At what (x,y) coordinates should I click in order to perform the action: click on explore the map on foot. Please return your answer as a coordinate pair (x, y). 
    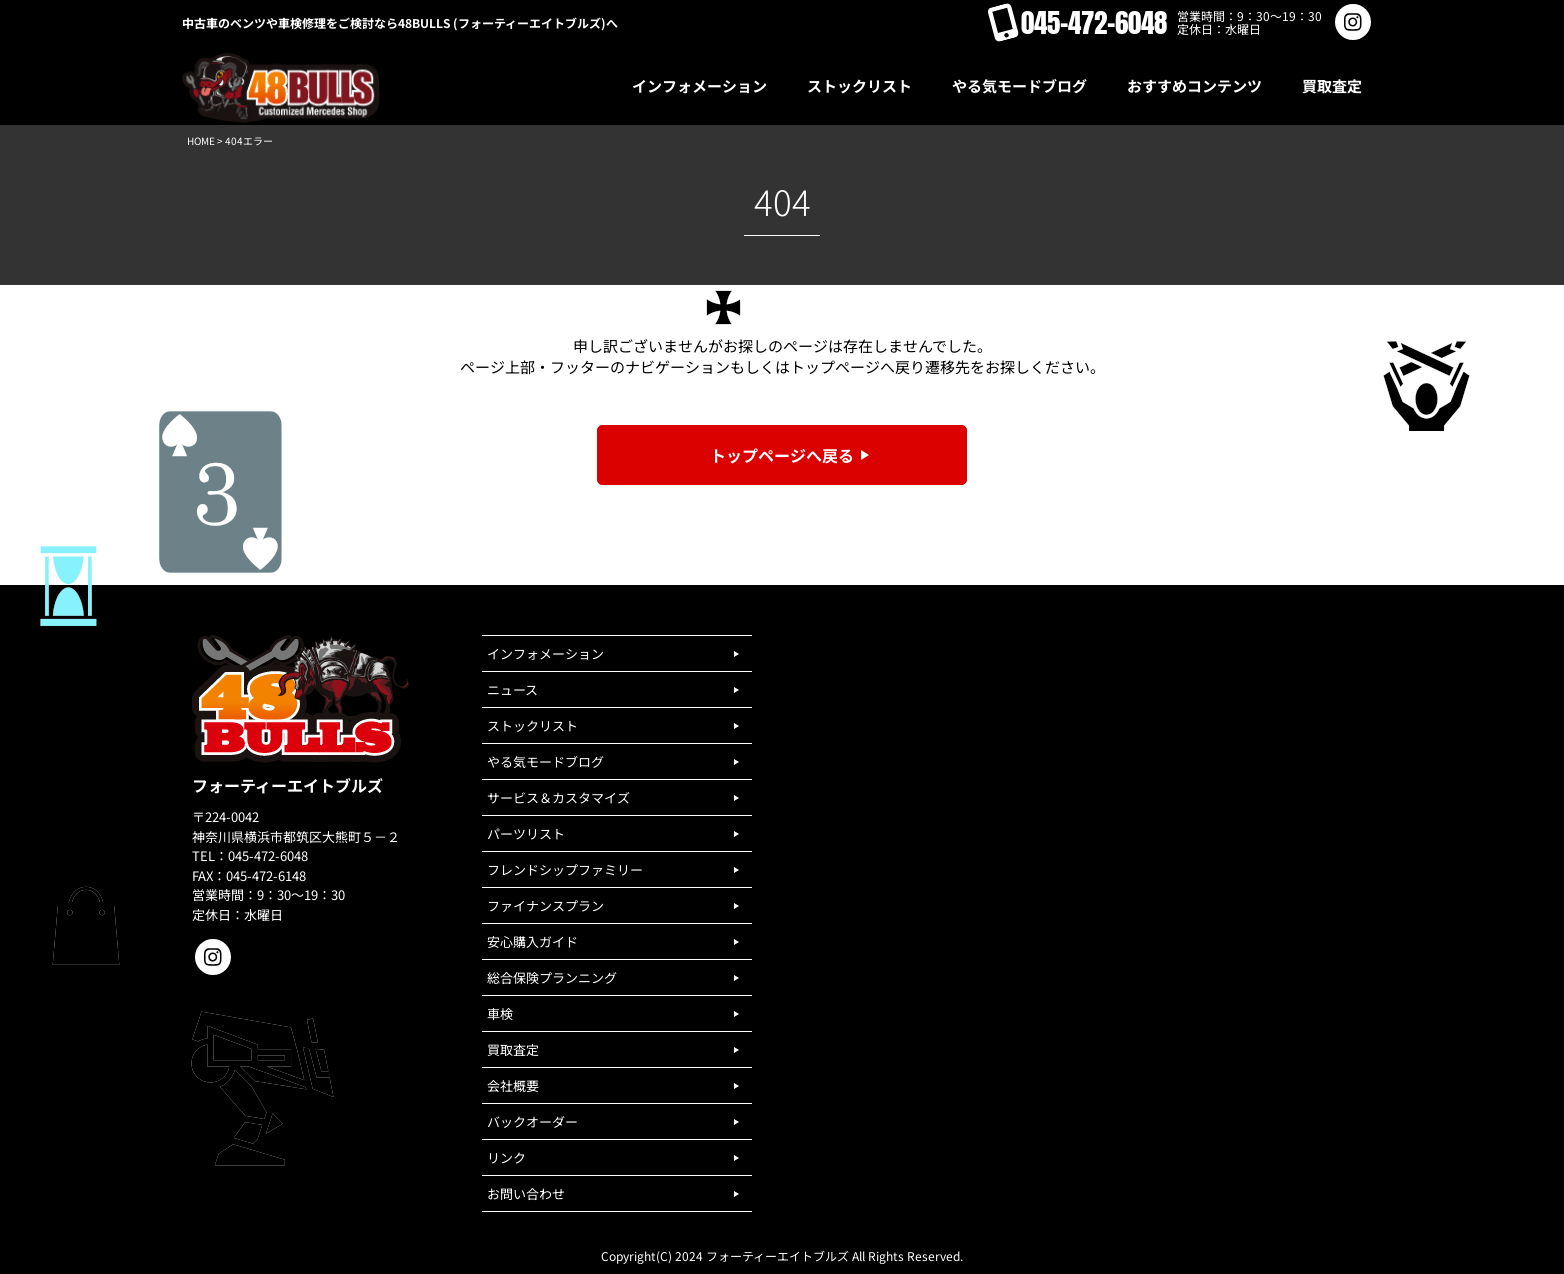
    Looking at the image, I should click on (262, 1088).